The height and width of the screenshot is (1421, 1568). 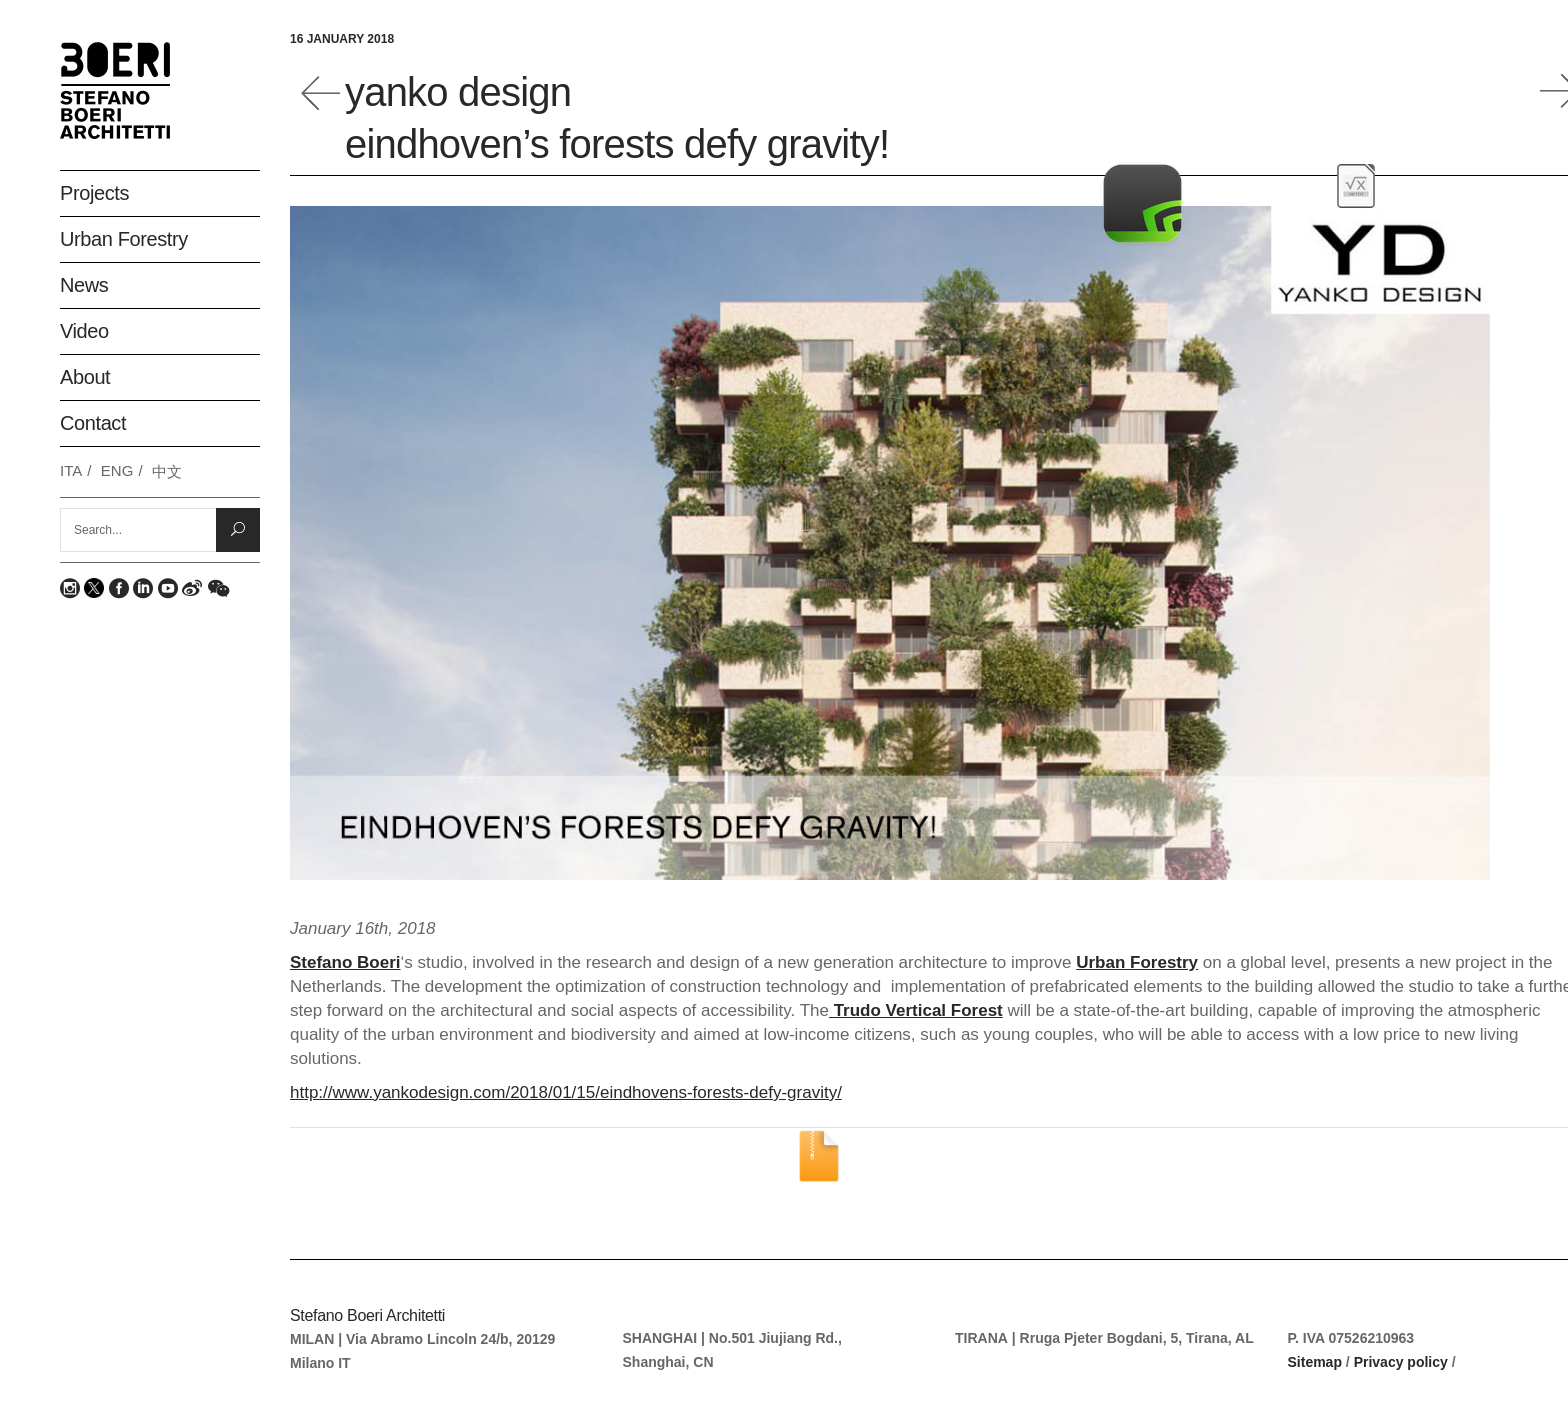 I want to click on compressed tar archive file (.tar.lzma), so click(x=819, y=1157).